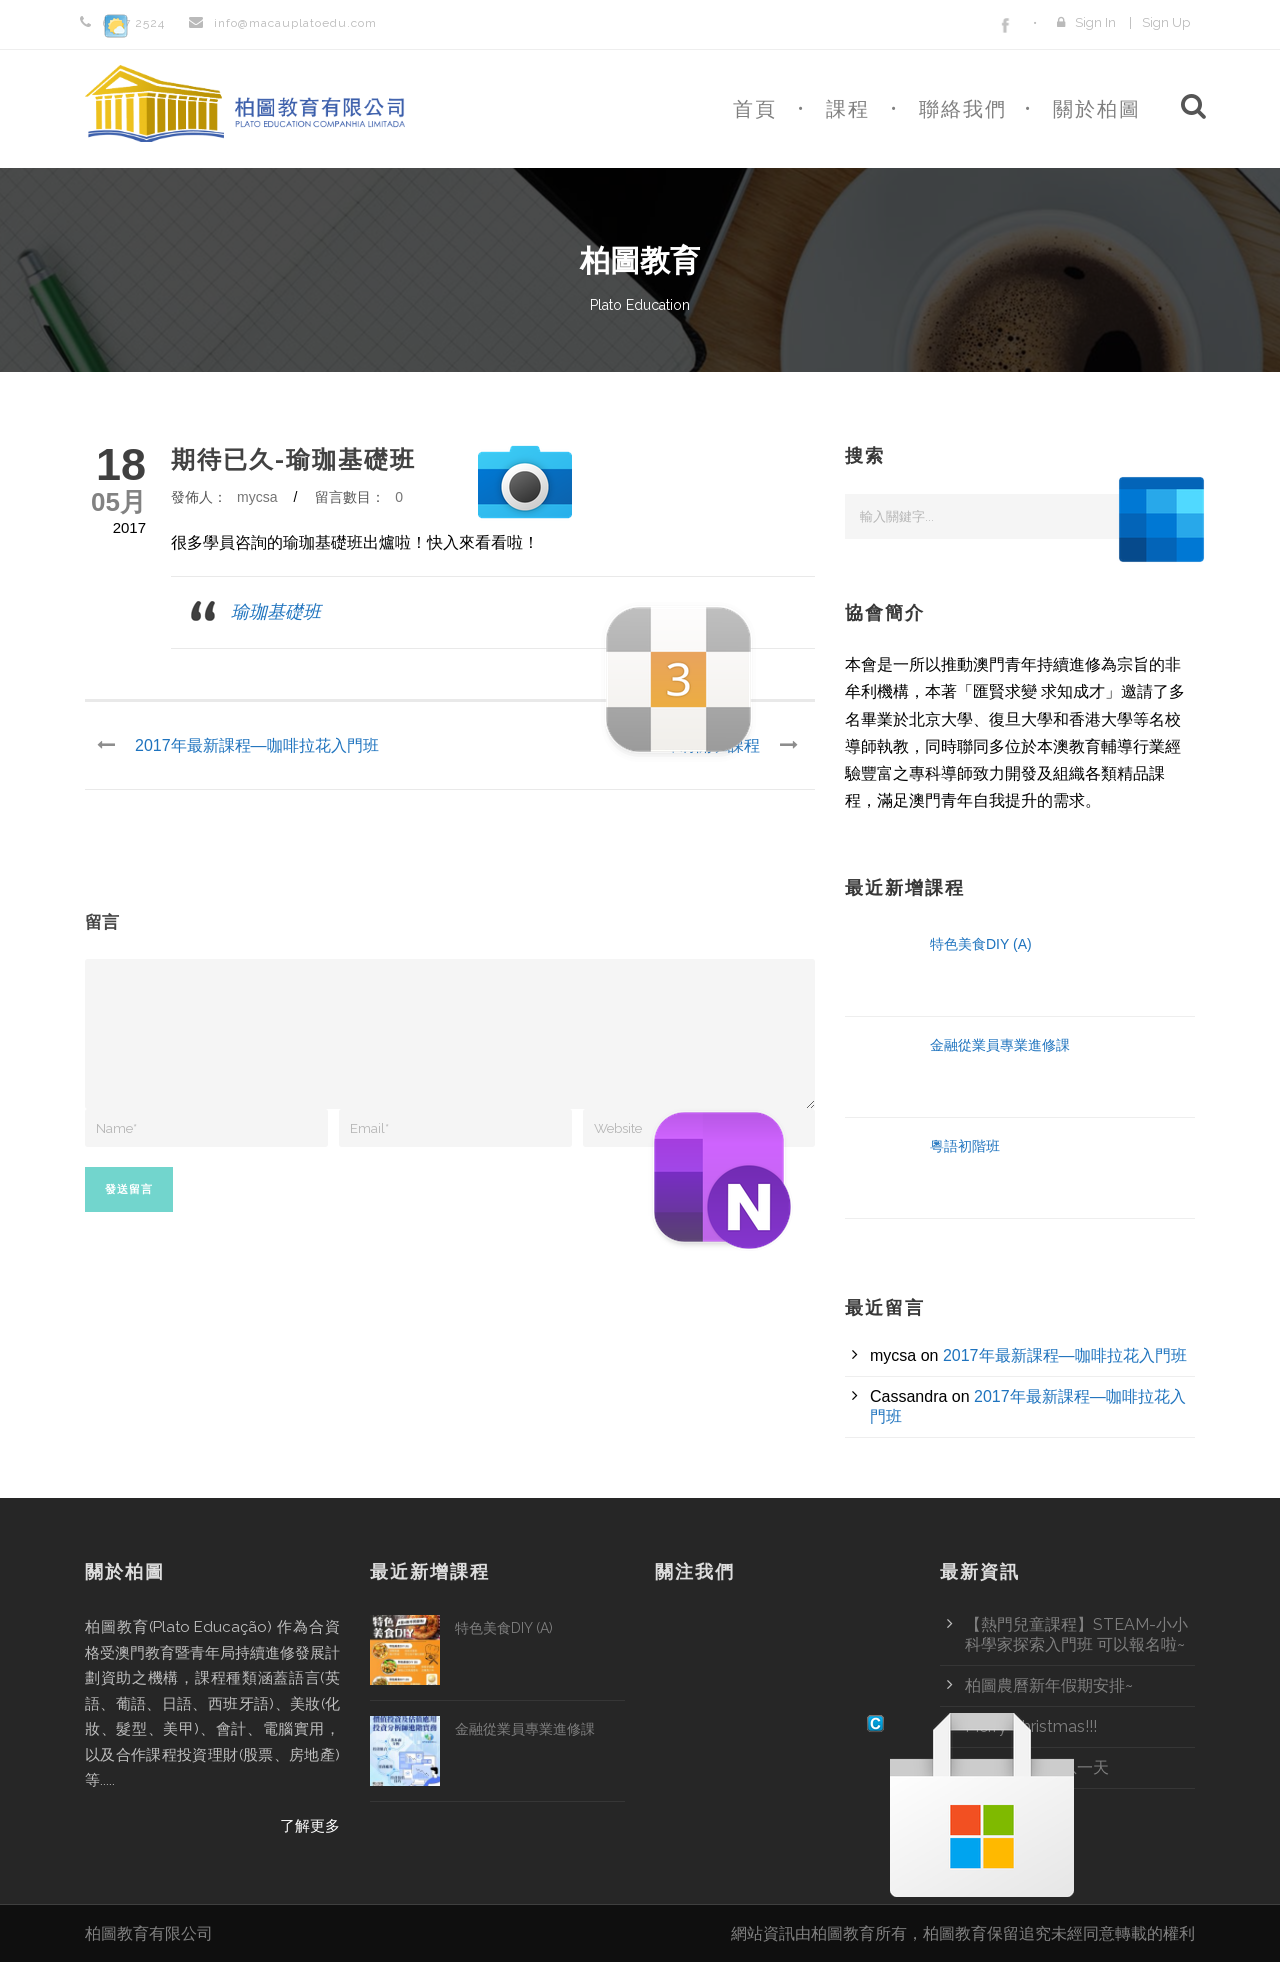  Describe the element at coordinates (719, 1177) in the screenshot. I see `open Microsoft OneNote` at that location.